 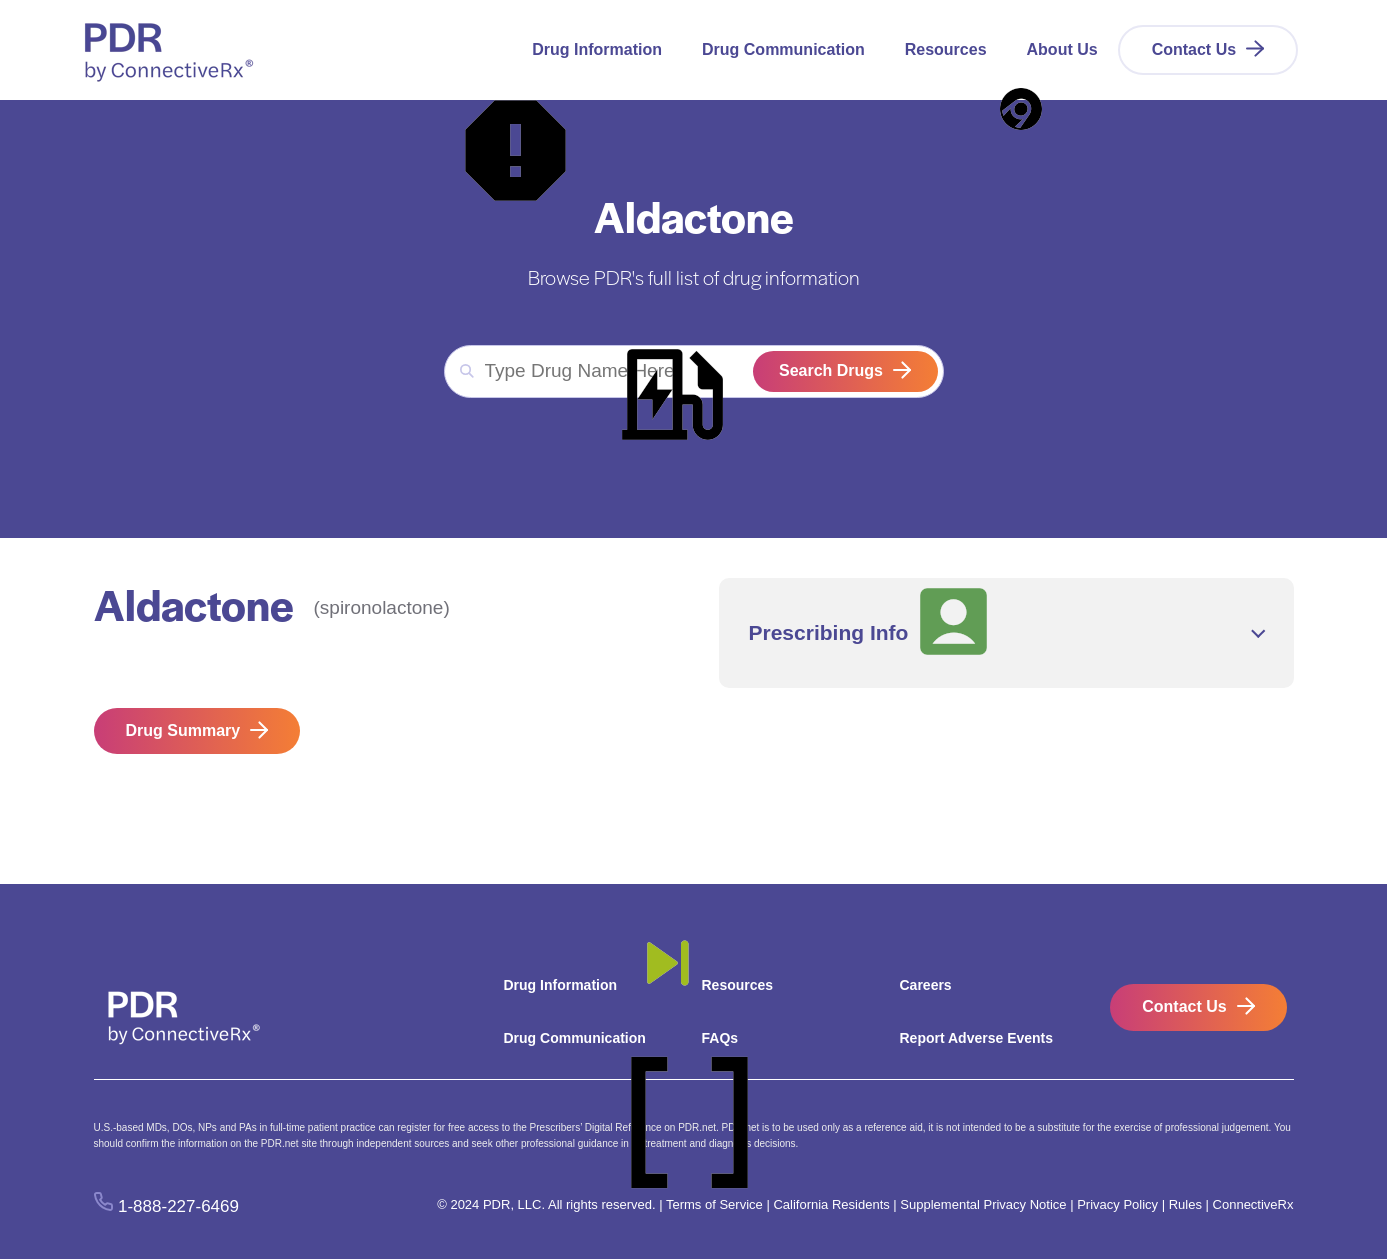 What do you see at coordinates (672, 394) in the screenshot?
I see `find nearby electric vehicle charging stations` at bounding box center [672, 394].